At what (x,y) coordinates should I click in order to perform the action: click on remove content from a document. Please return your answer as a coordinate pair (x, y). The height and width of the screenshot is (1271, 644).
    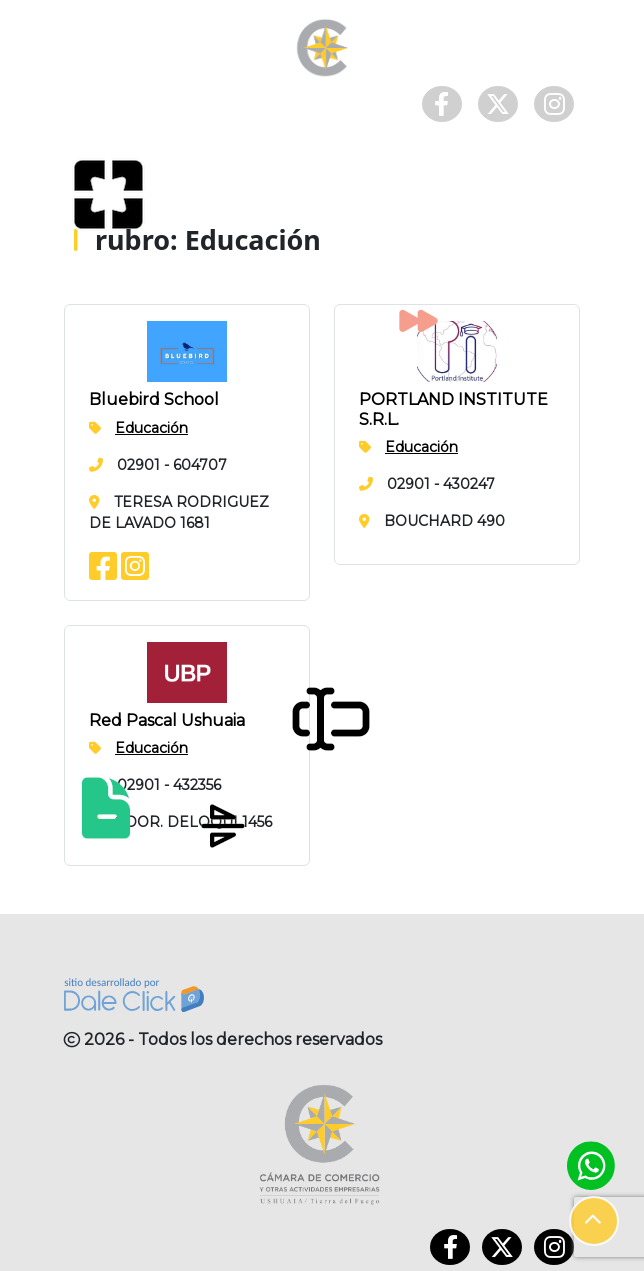
    Looking at the image, I should click on (106, 808).